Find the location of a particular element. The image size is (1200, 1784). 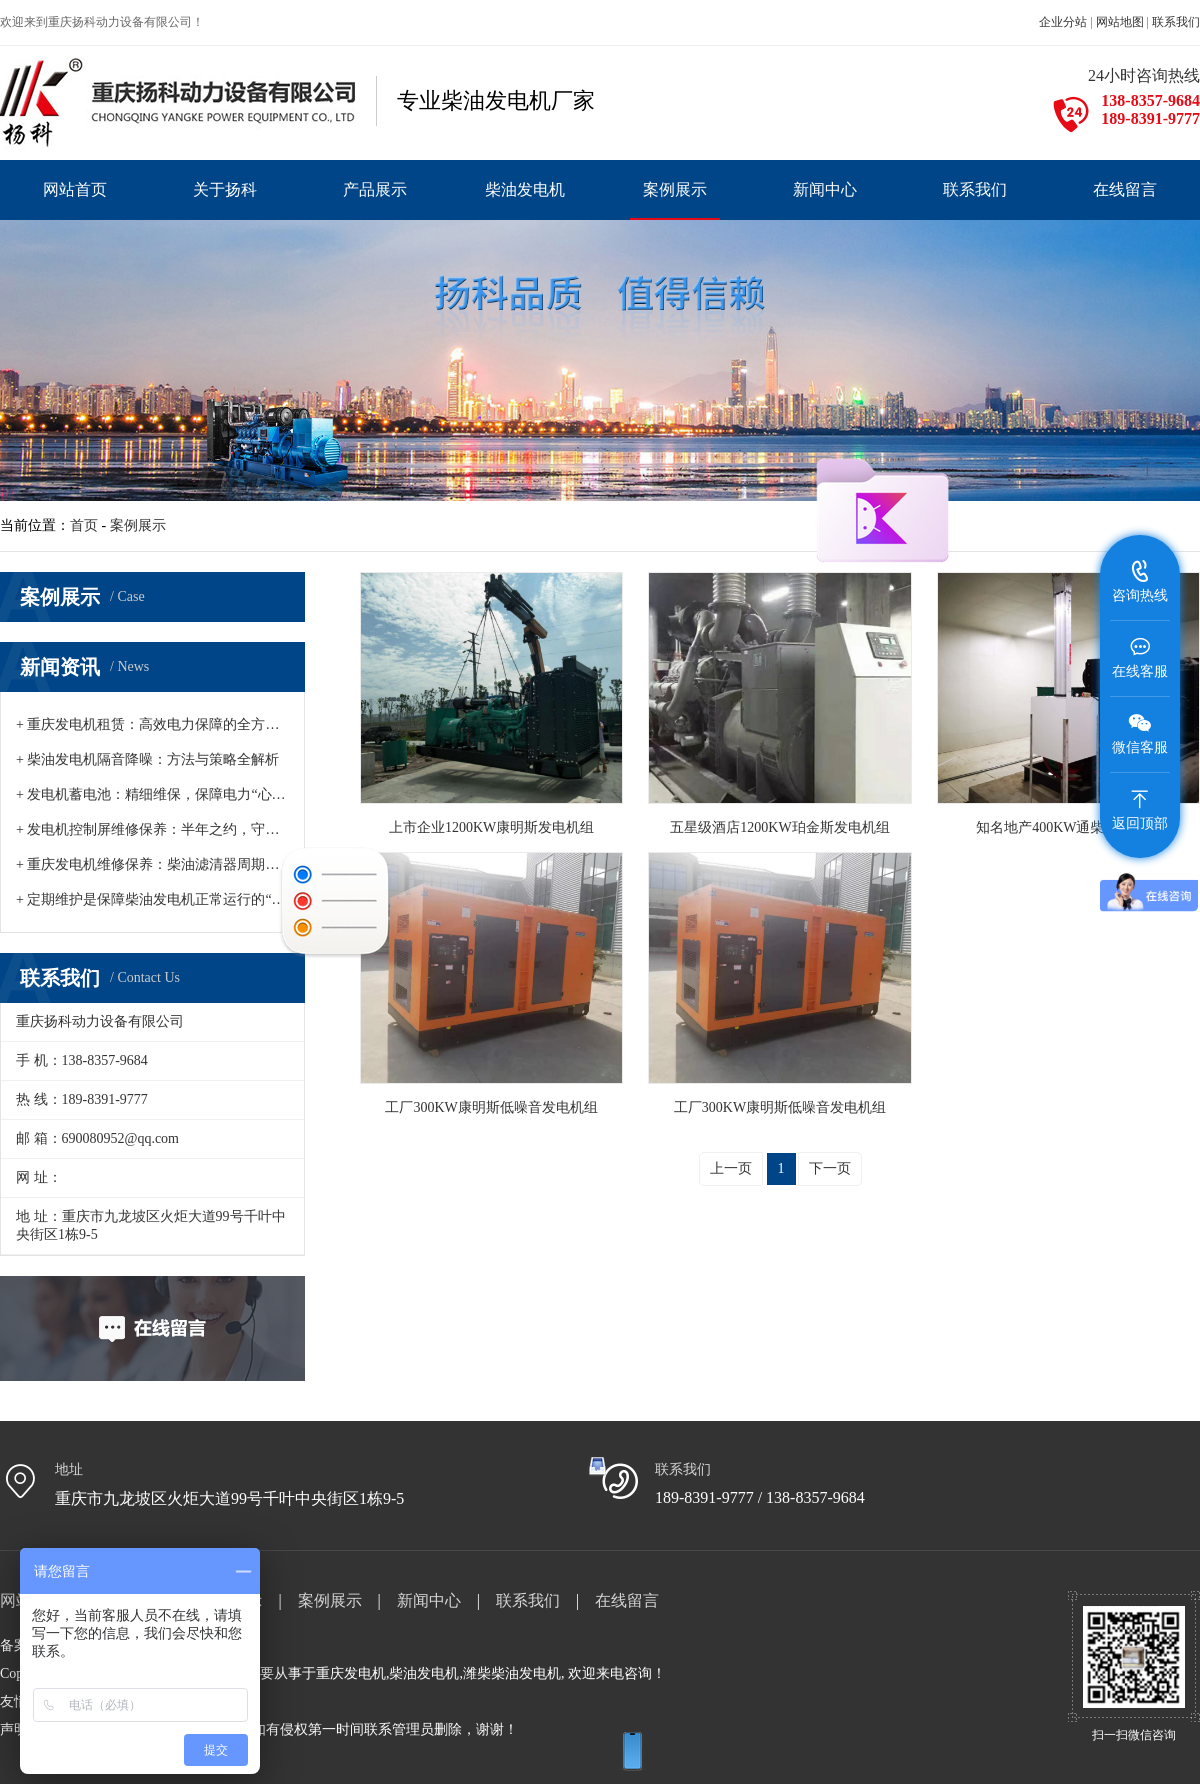

open kotlin android project folder is located at coordinates (882, 514).